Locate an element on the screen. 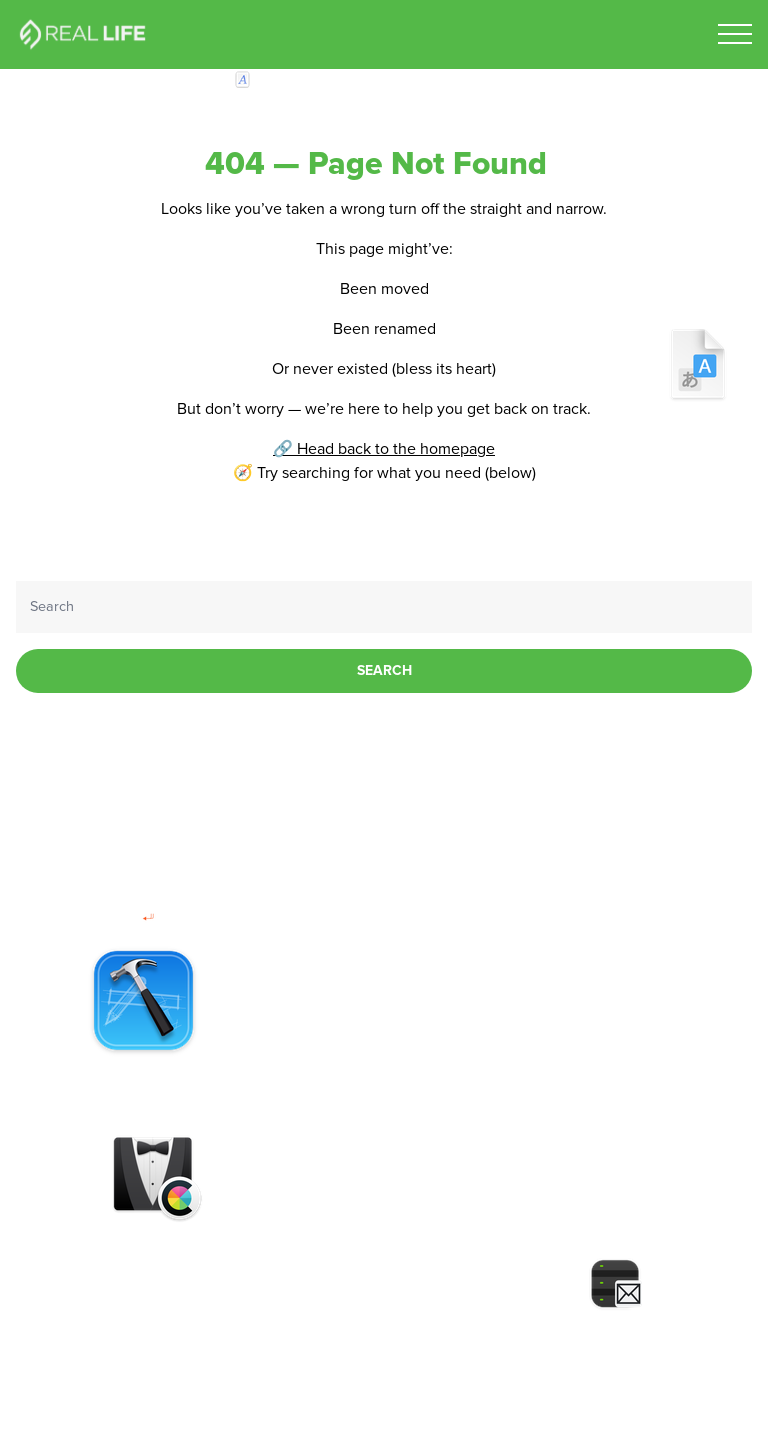 Image resolution: width=768 pixels, height=1451 pixels. launch display calibrator tool is located at coordinates (157, 1178).